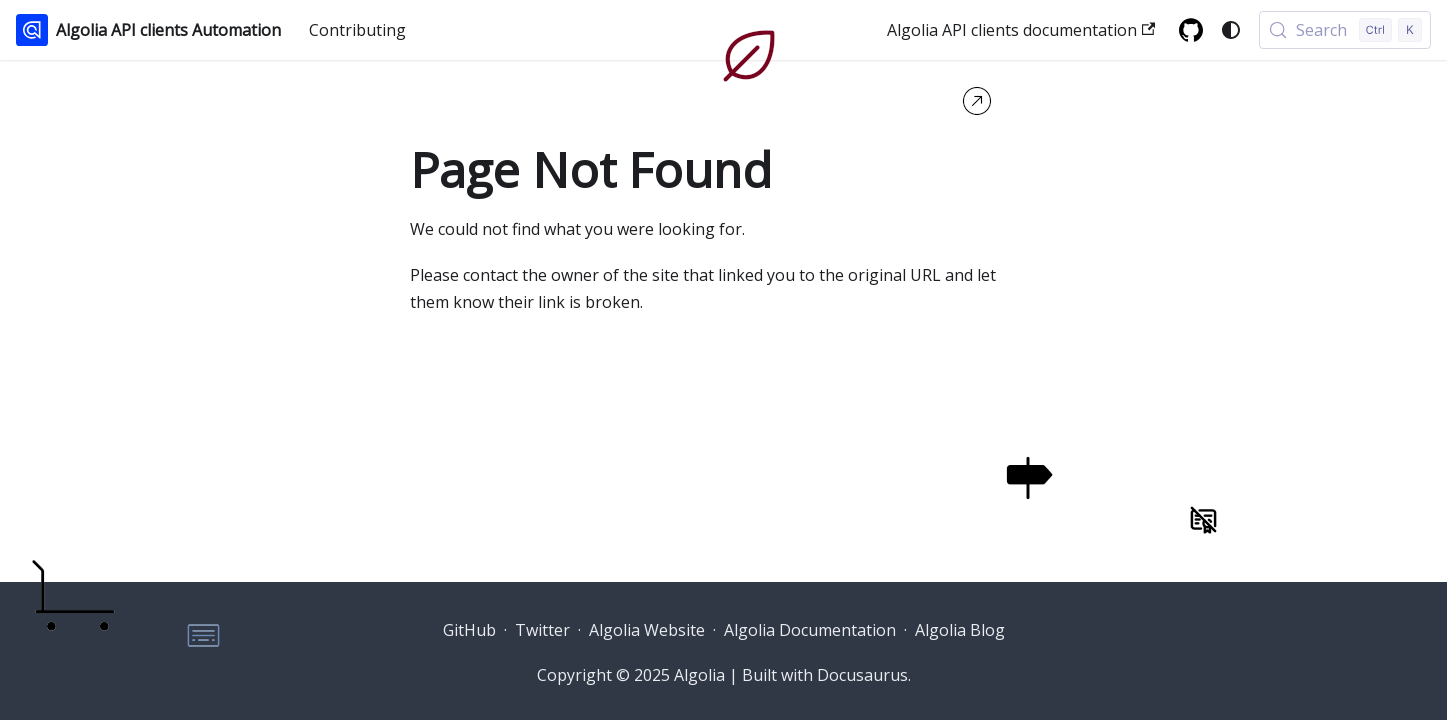  I want to click on view eco-friendly or sustainable options, so click(749, 56).